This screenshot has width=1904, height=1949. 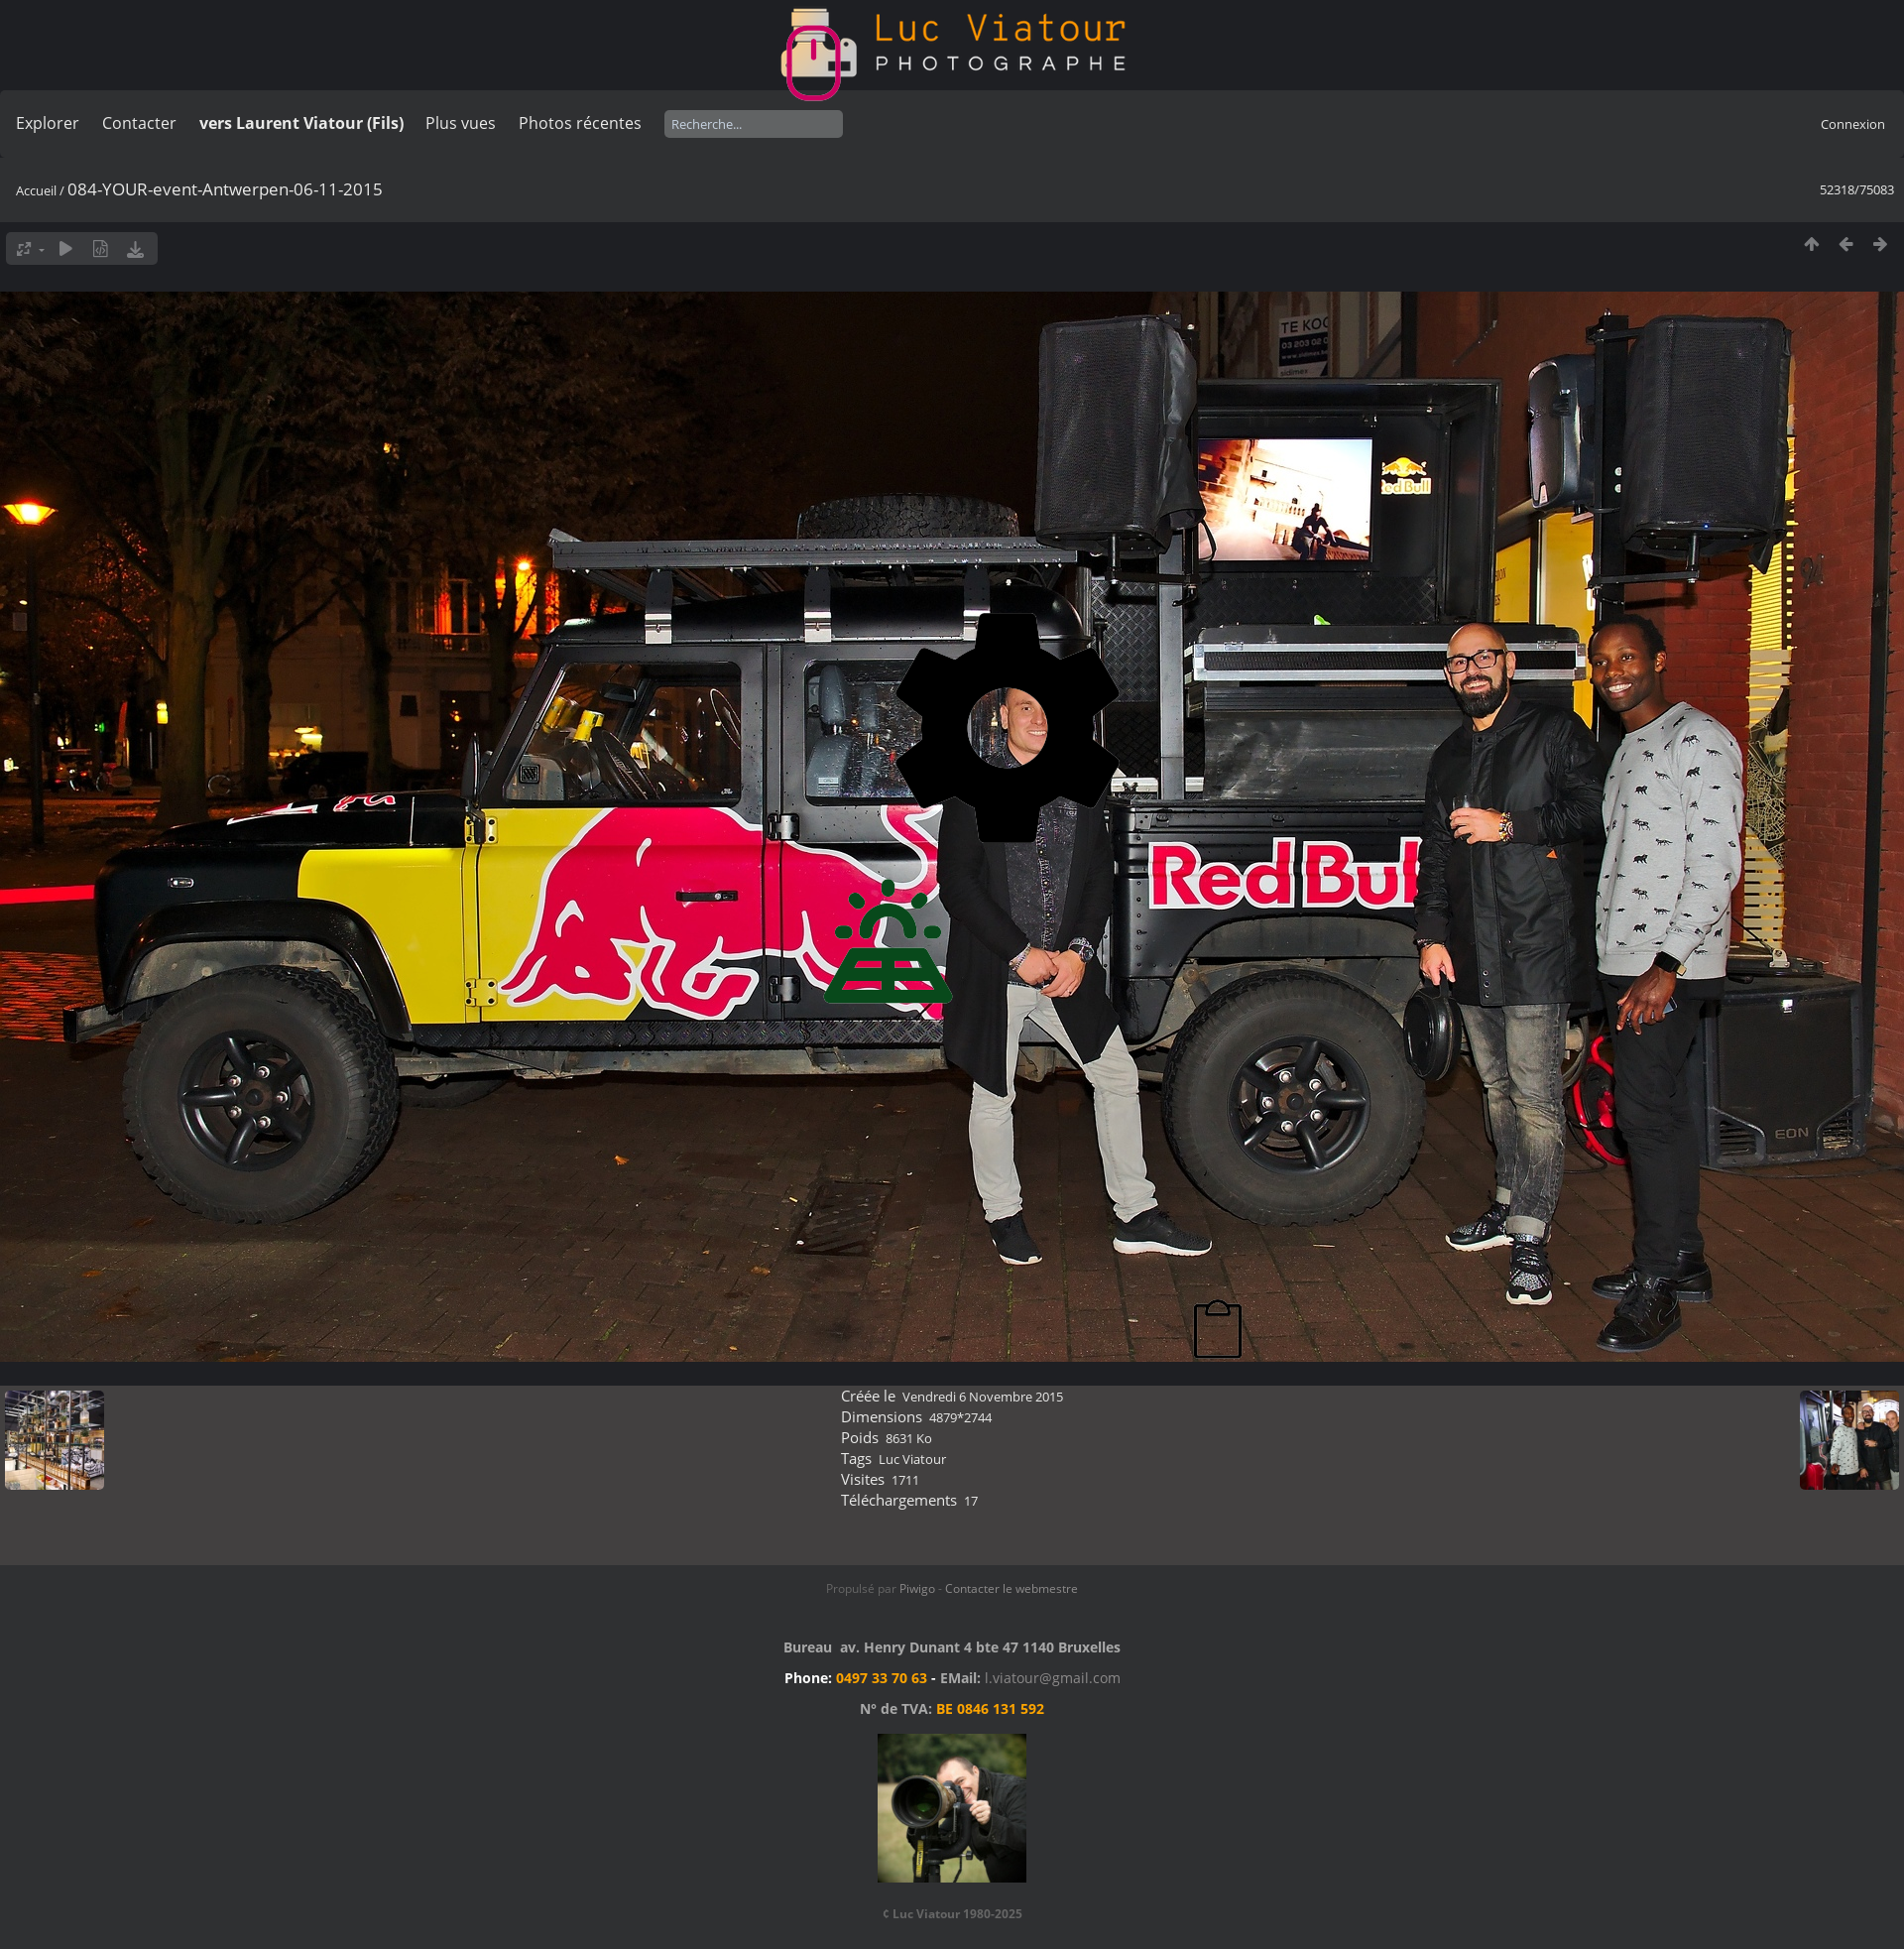 I want to click on access solar energy settings, so click(x=888, y=947).